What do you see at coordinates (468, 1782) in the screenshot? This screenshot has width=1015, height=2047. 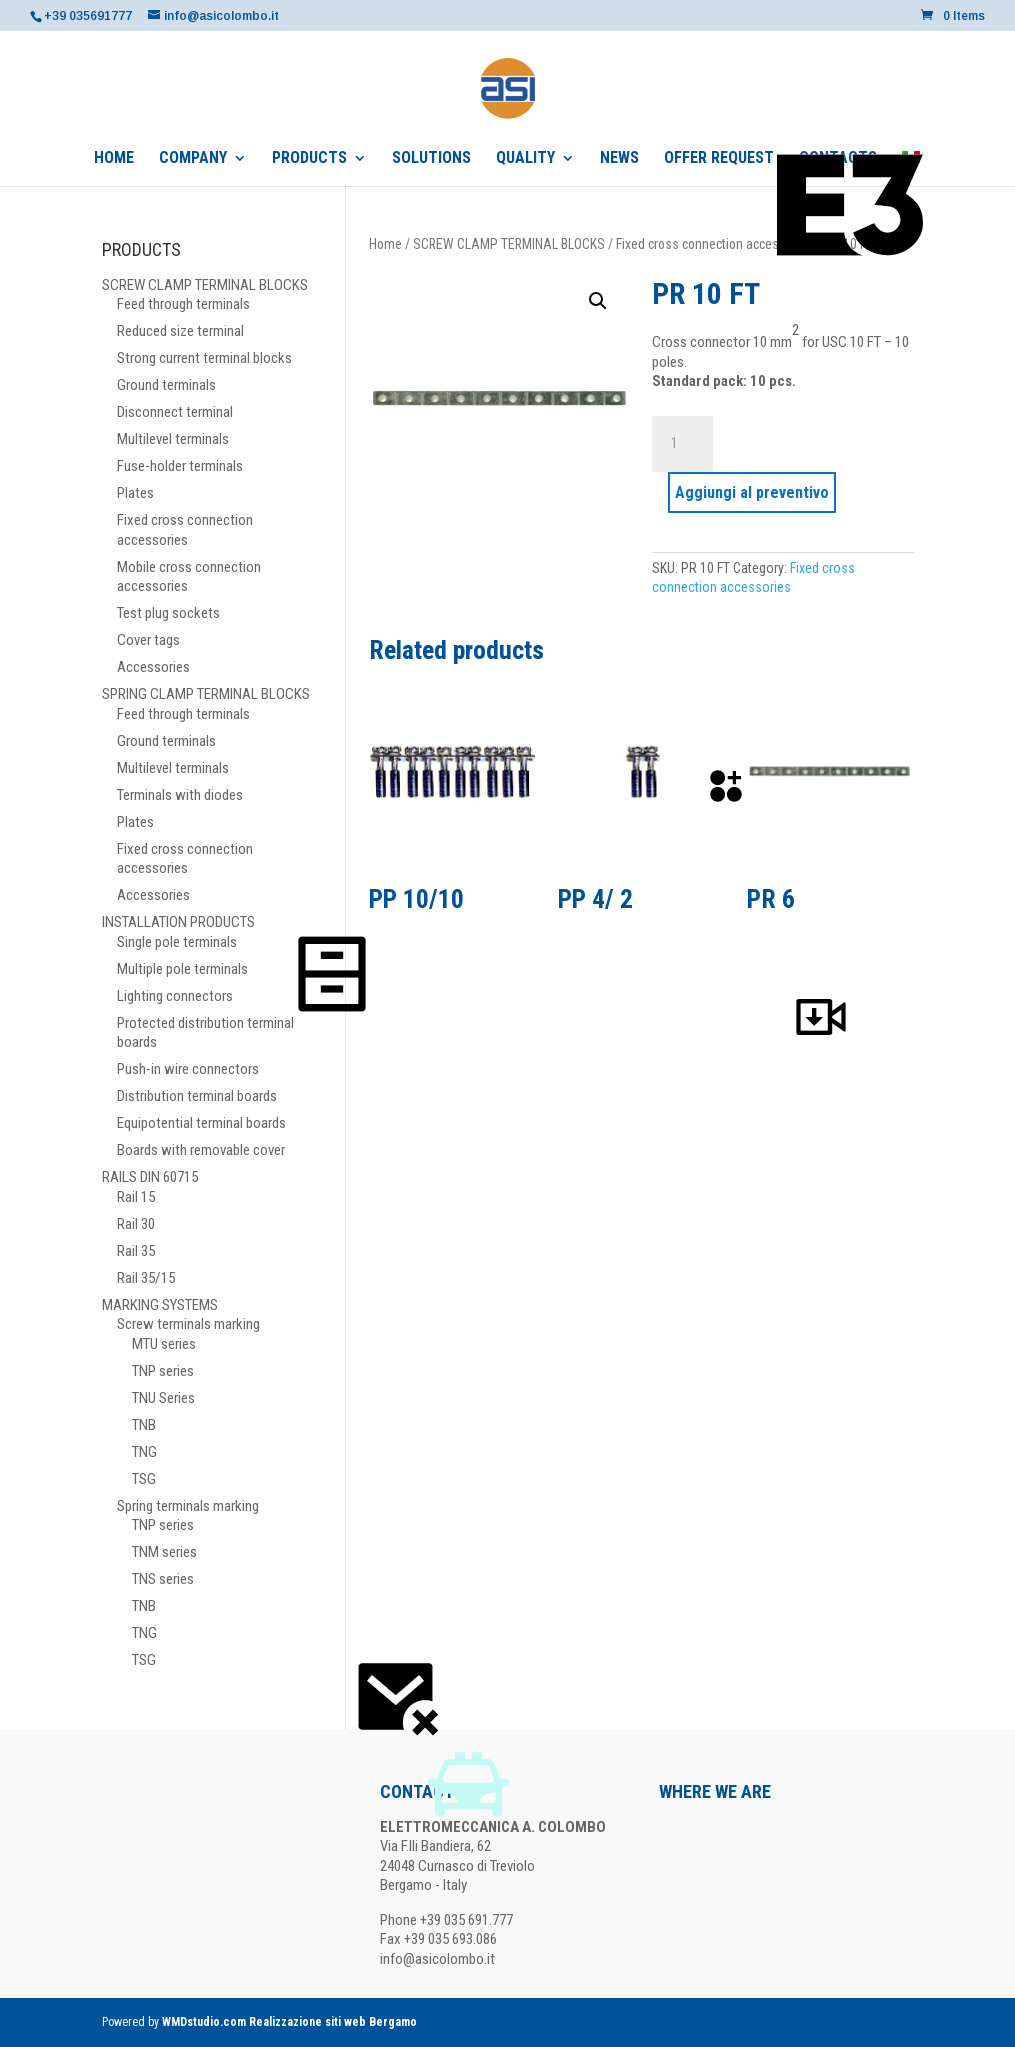 I see `view nearby police stations or services` at bounding box center [468, 1782].